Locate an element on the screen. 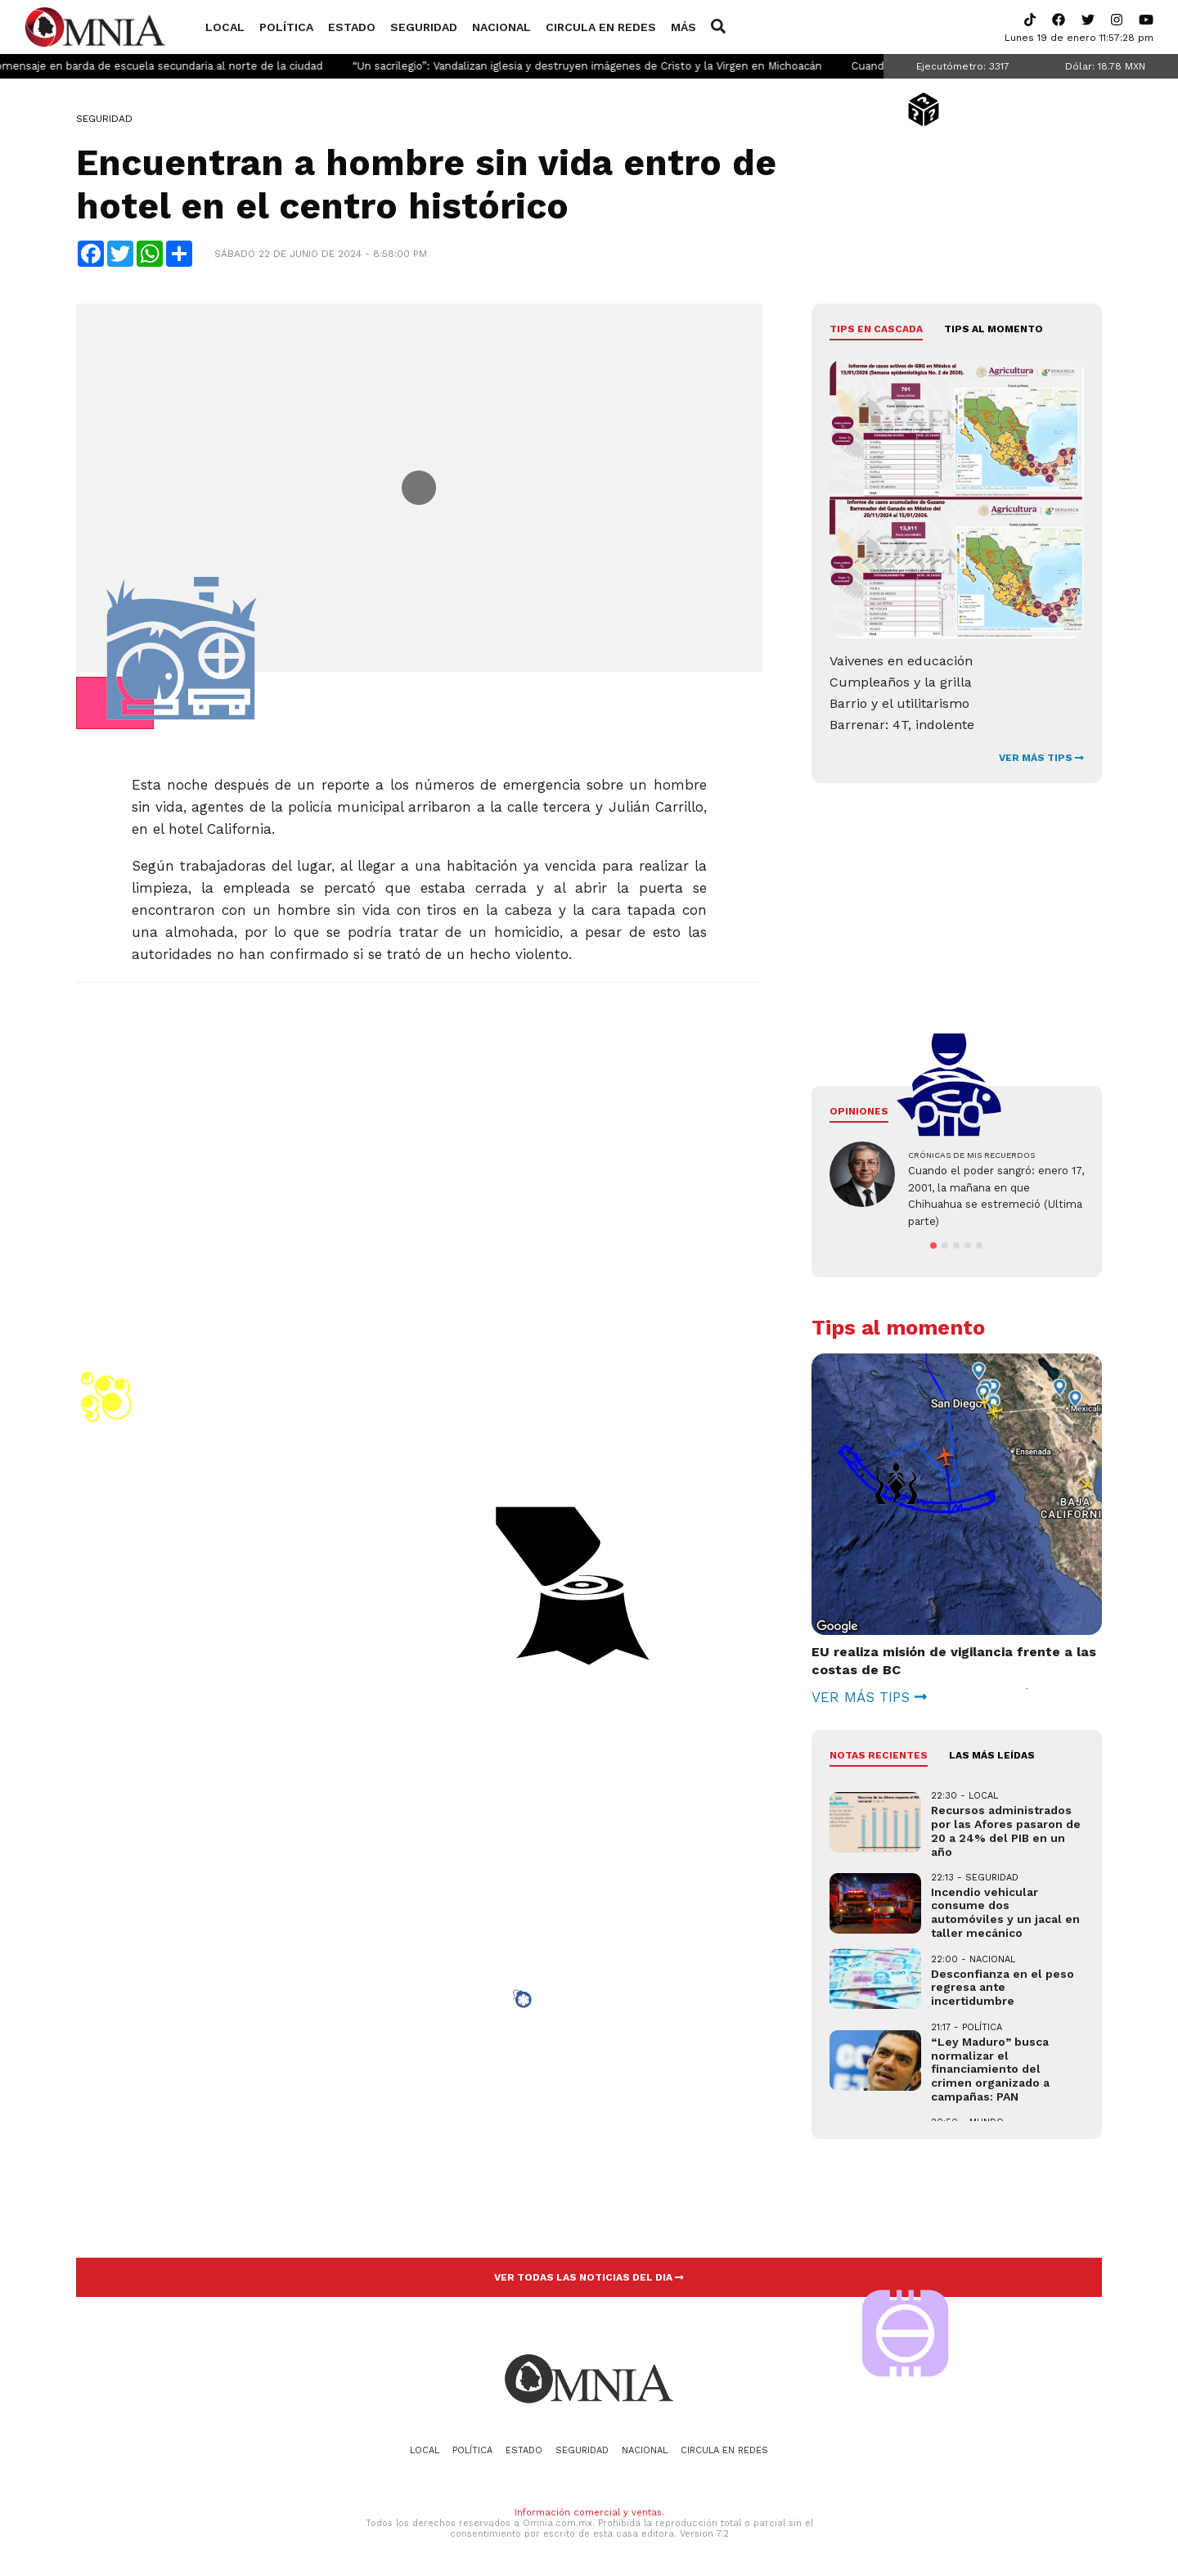  logging or deforestation activity indicator is located at coordinates (573, 1586).